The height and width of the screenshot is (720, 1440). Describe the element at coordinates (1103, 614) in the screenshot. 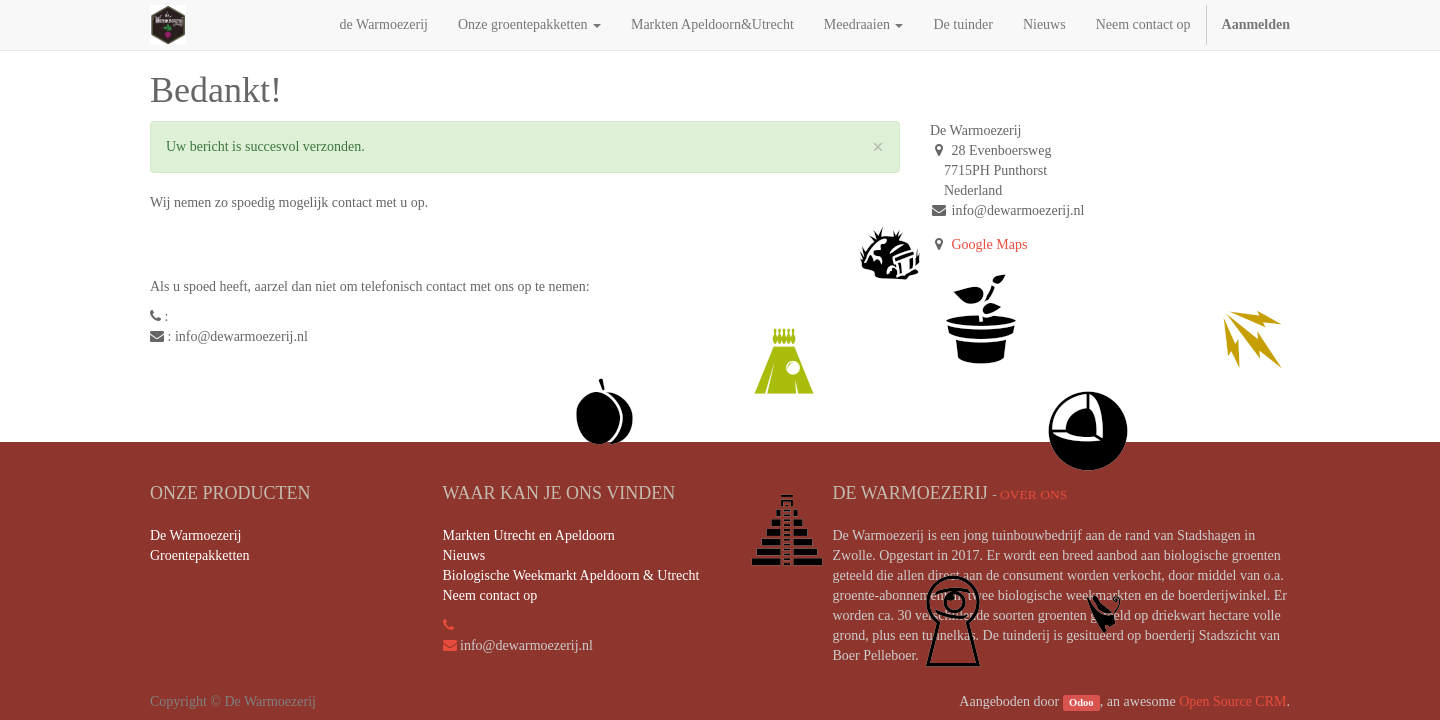

I see `ancient Egyptian pschent double crown icon` at that location.